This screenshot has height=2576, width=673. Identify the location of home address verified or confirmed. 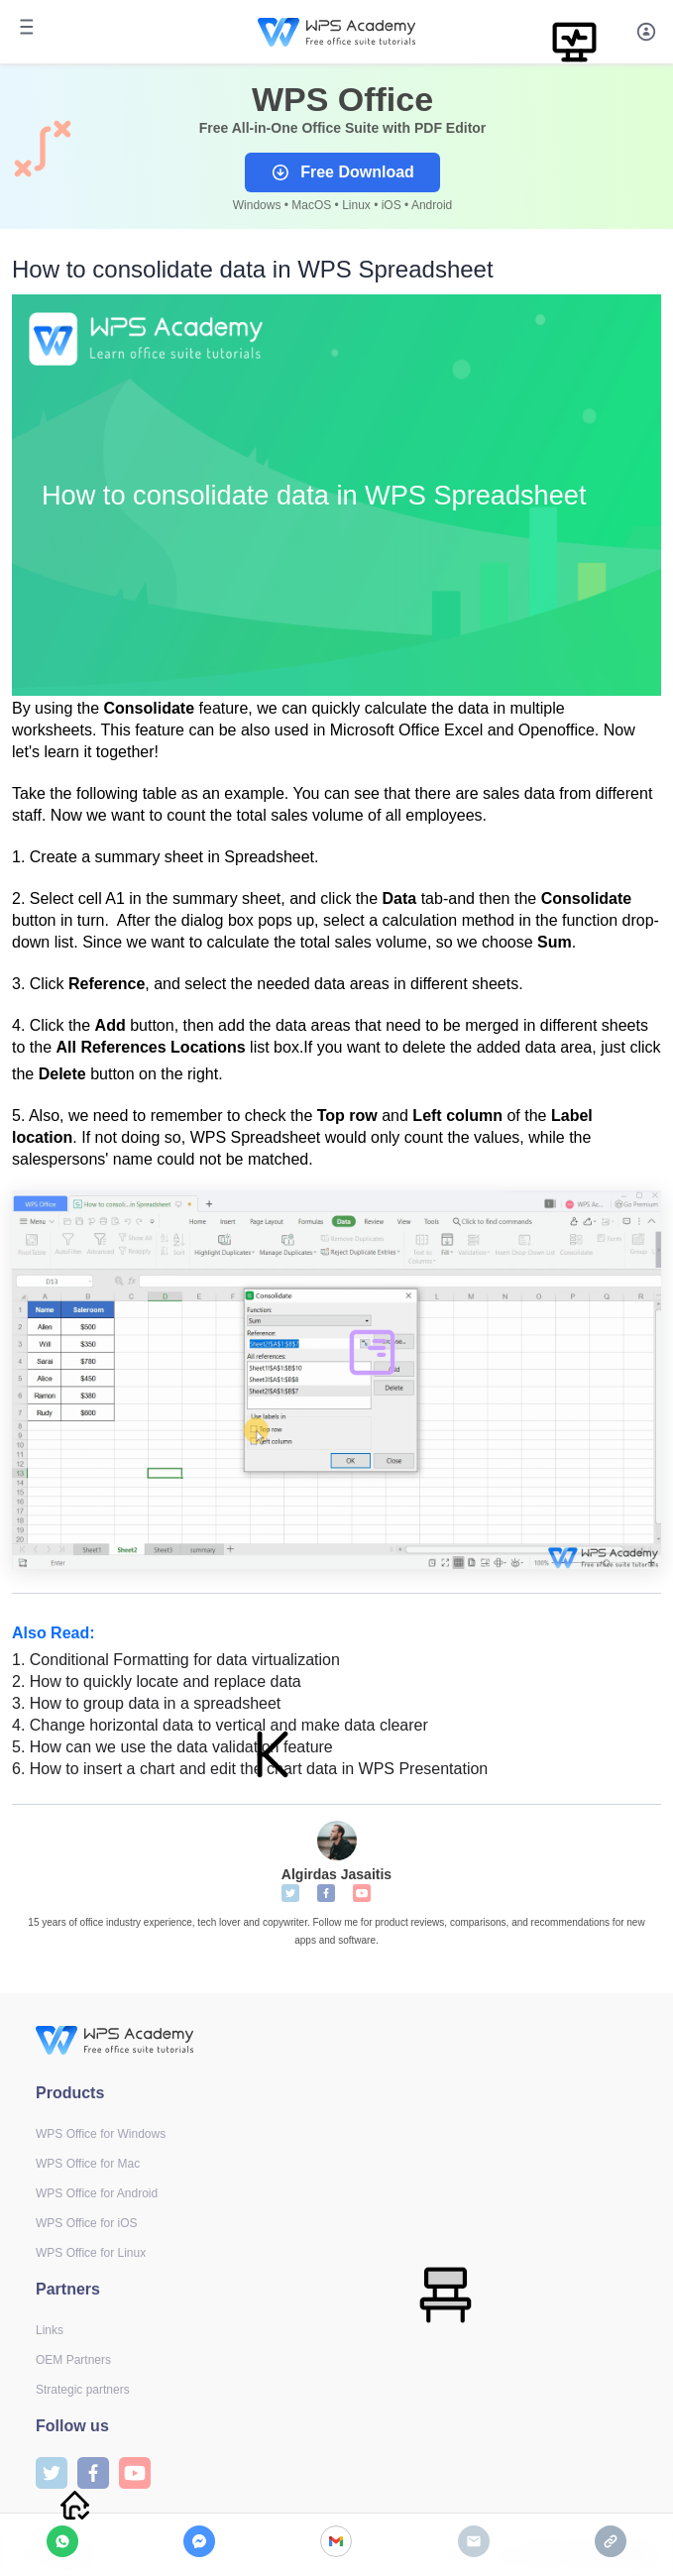
(74, 2505).